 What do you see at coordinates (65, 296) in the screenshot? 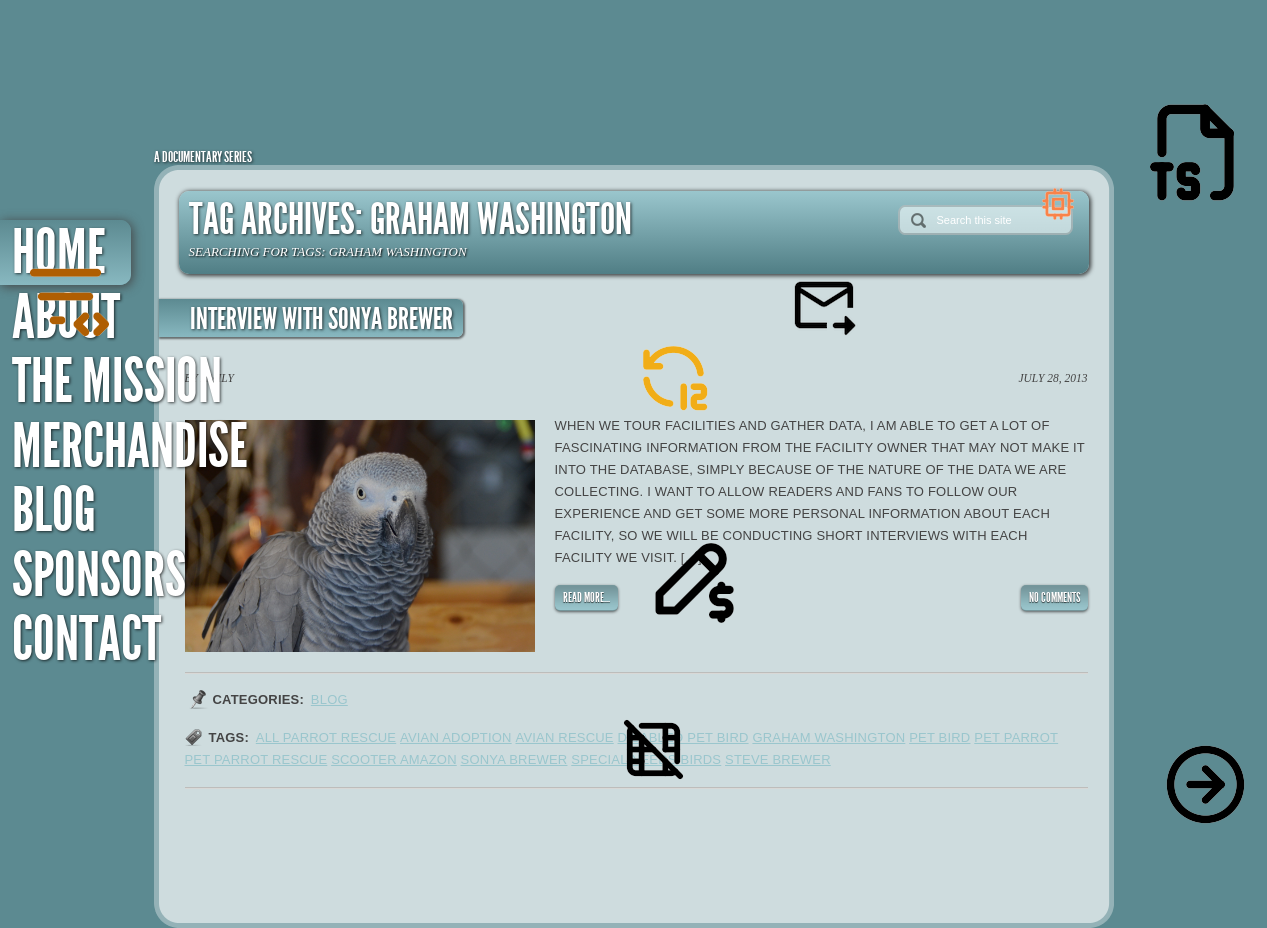
I see `filter results by code or script` at bounding box center [65, 296].